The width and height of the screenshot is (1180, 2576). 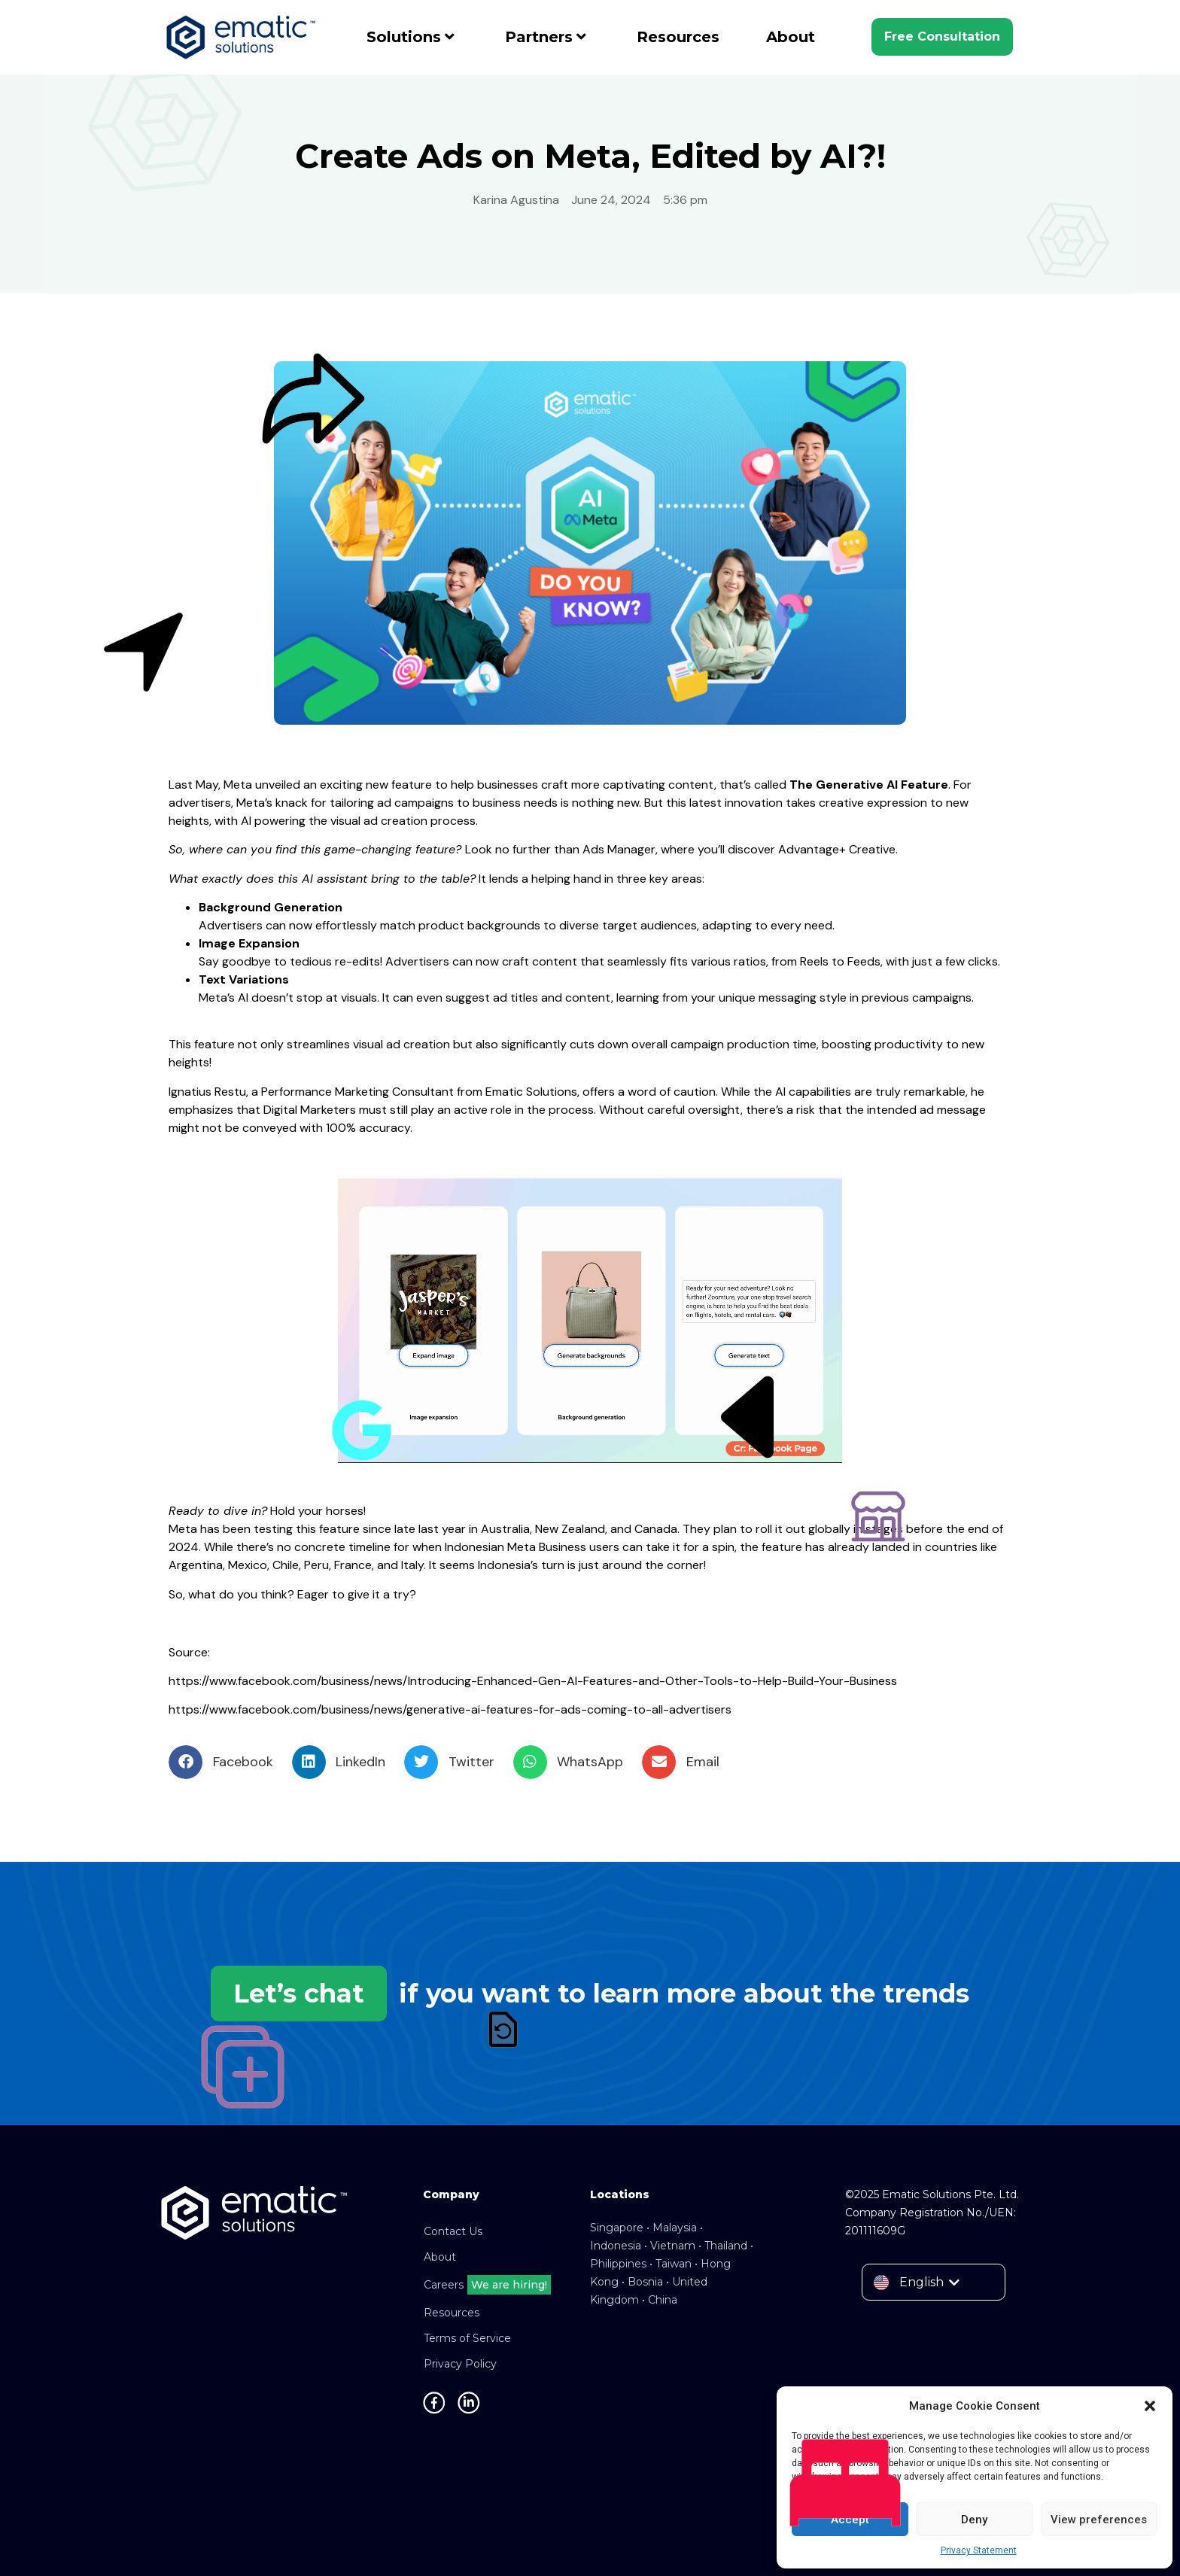 I want to click on go back to the previous screen, so click(x=747, y=1417).